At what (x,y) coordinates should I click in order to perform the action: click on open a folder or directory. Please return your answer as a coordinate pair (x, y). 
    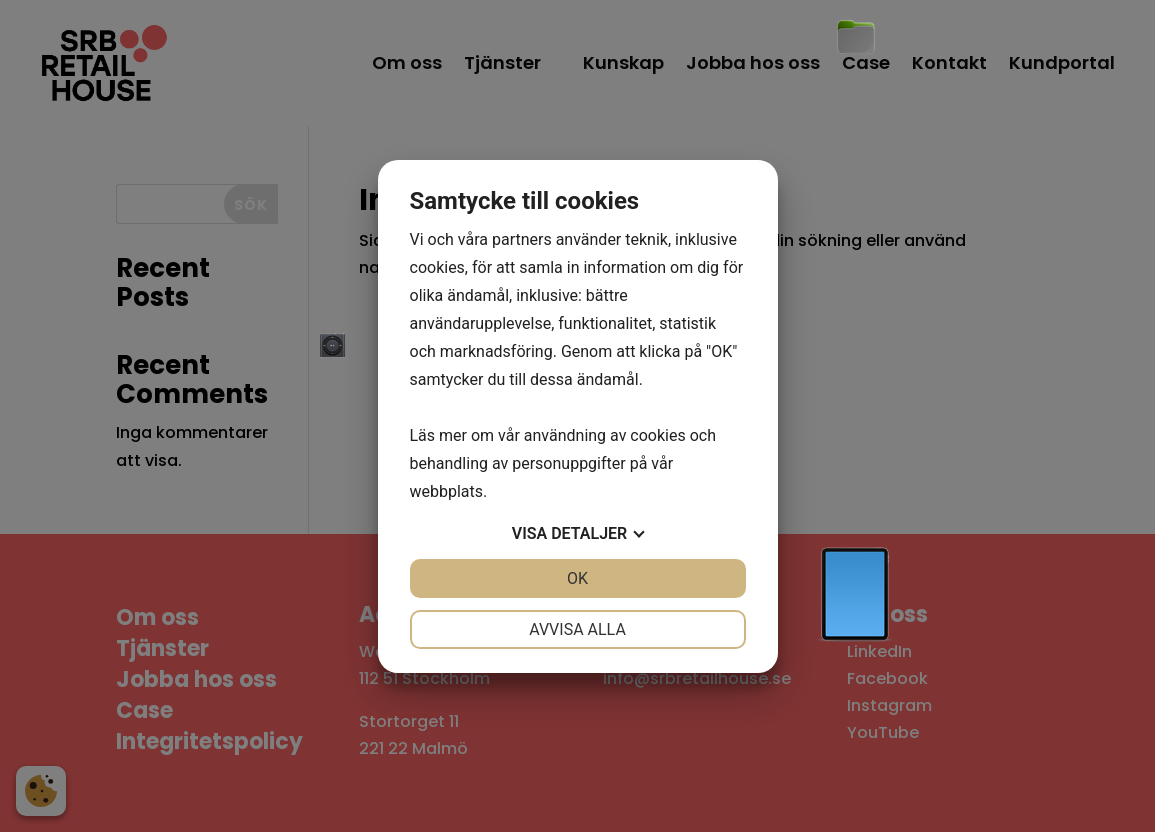
    Looking at the image, I should click on (856, 37).